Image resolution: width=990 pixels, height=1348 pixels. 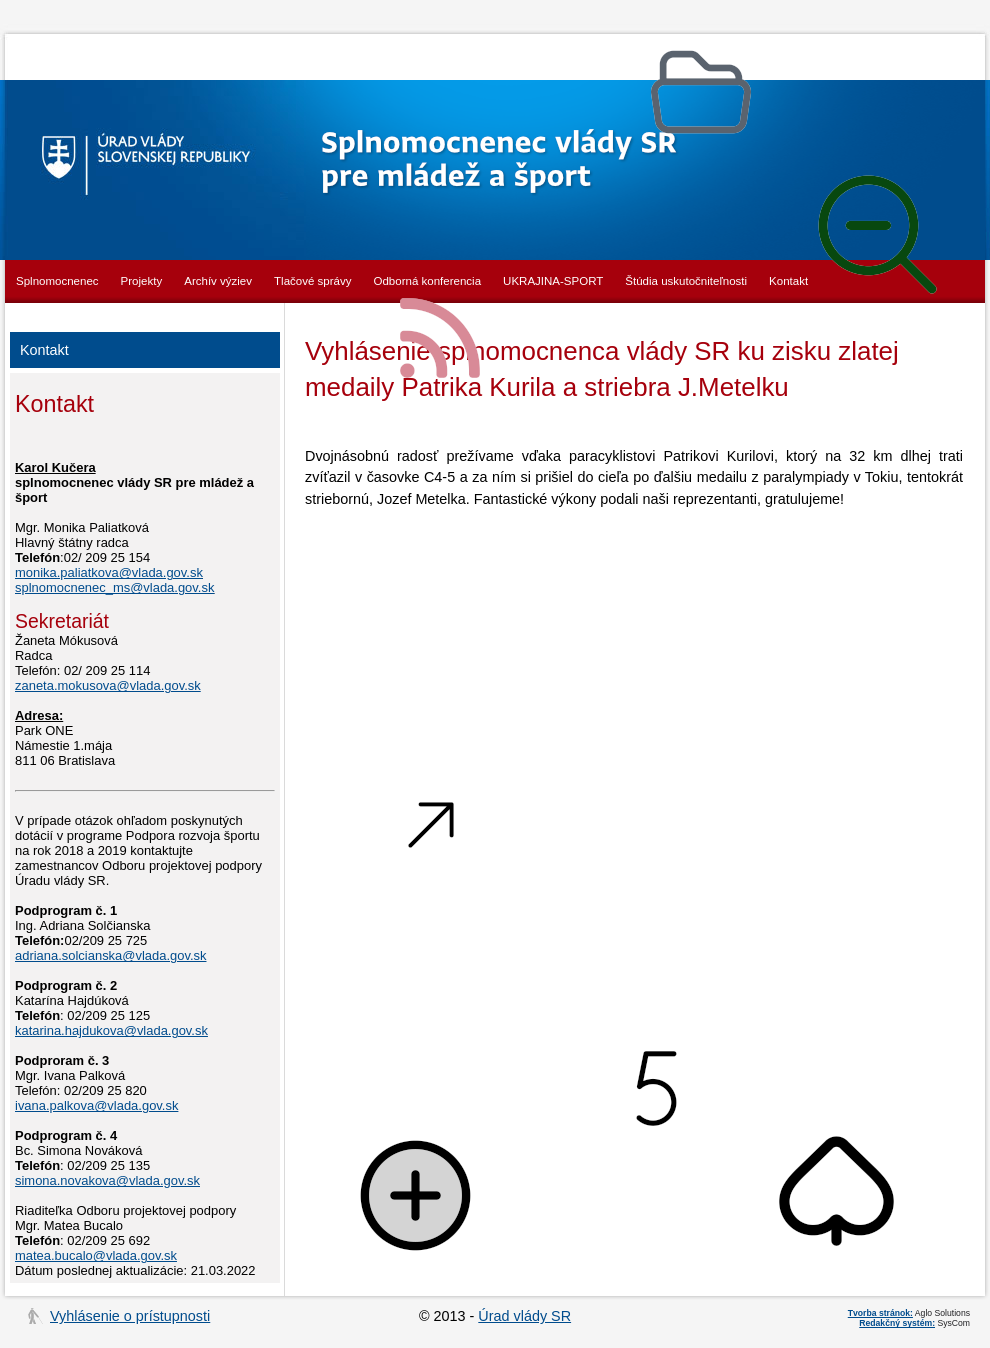 I want to click on indicates the number five in a list or sequence, so click(x=656, y=1088).